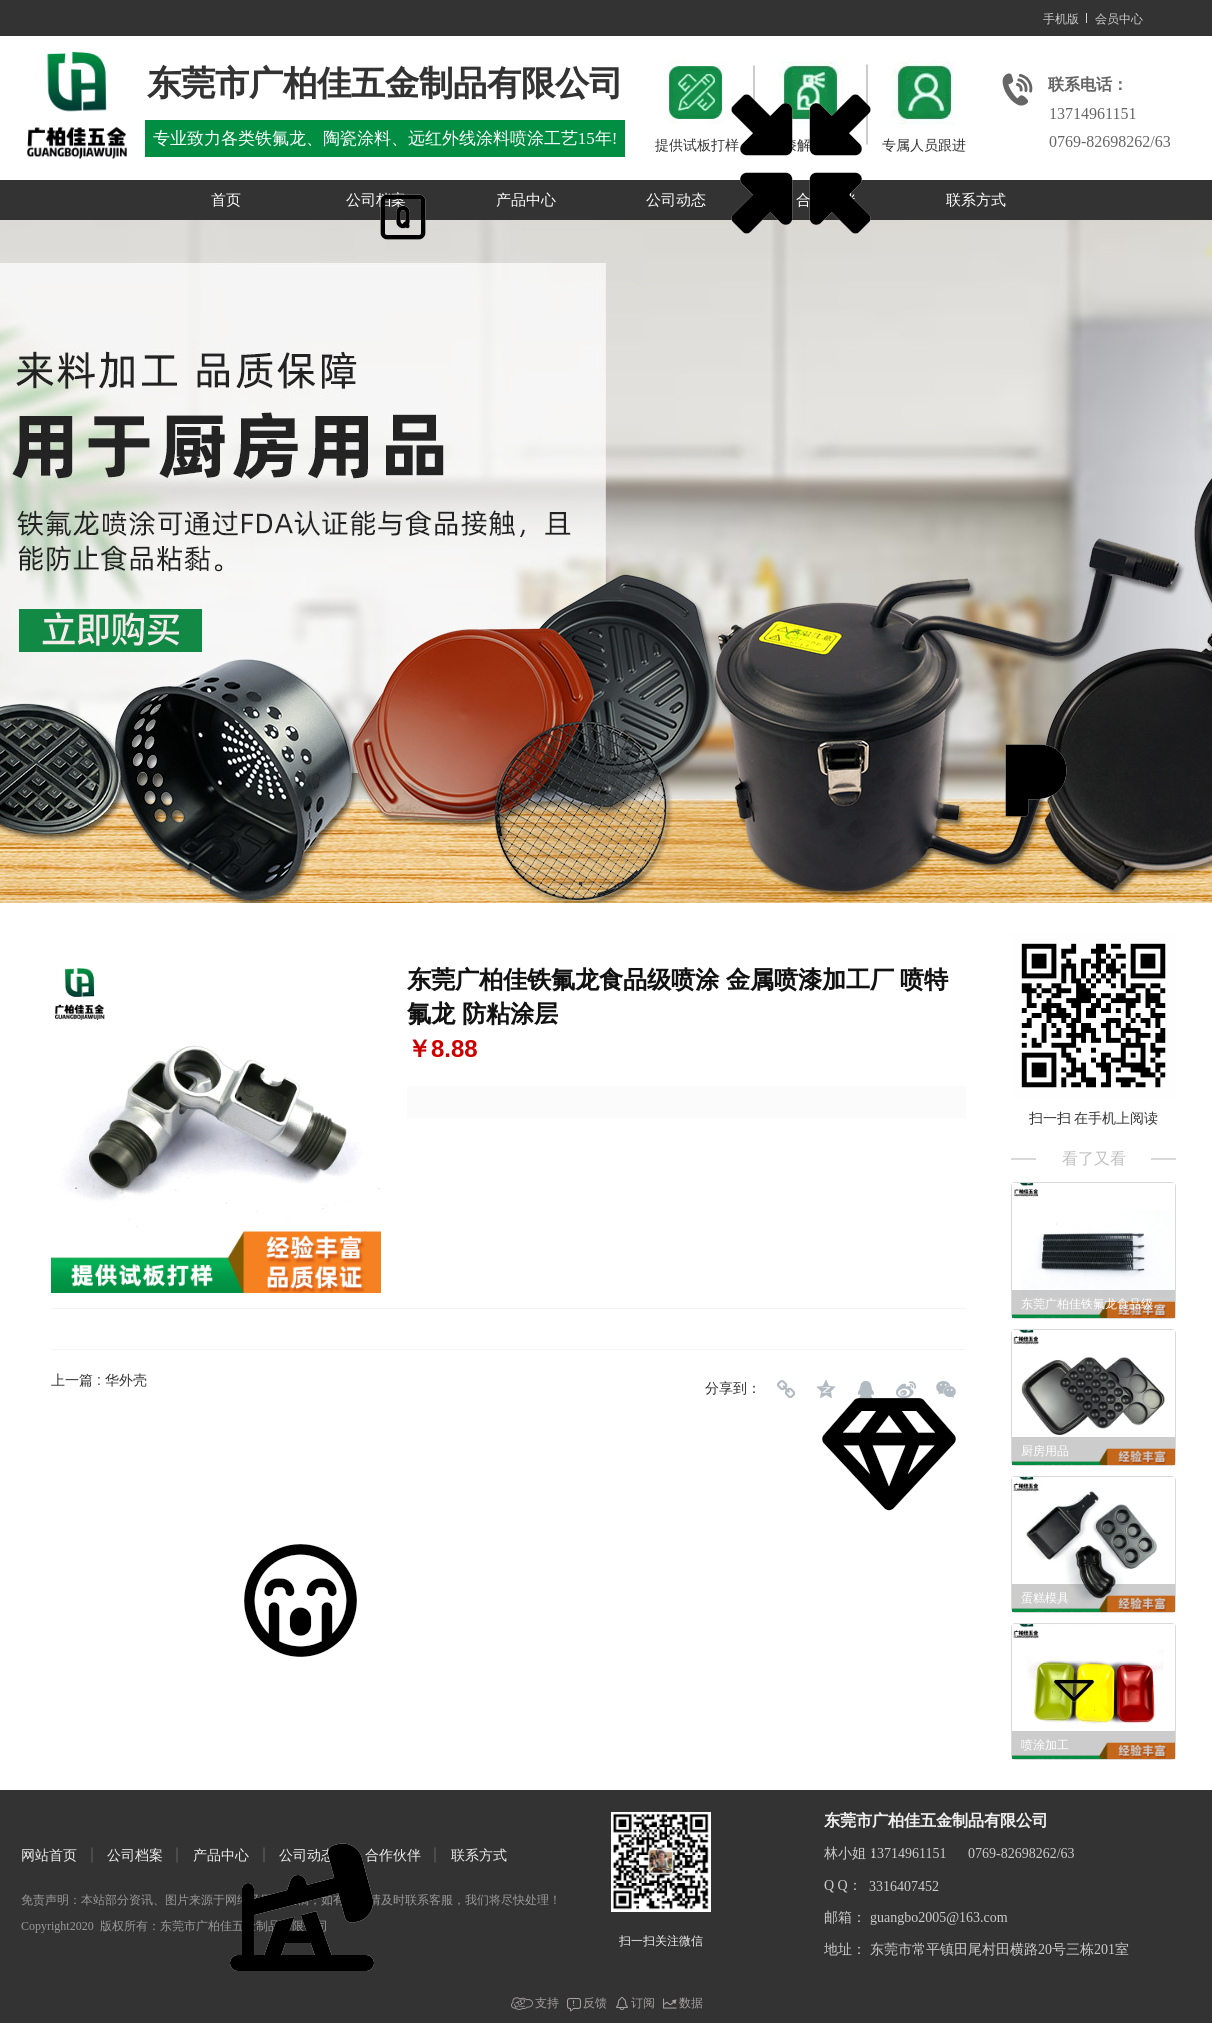  Describe the element at coordinates (801, 164) in the screenshot. I see `minimize window to taskbar` at that location.